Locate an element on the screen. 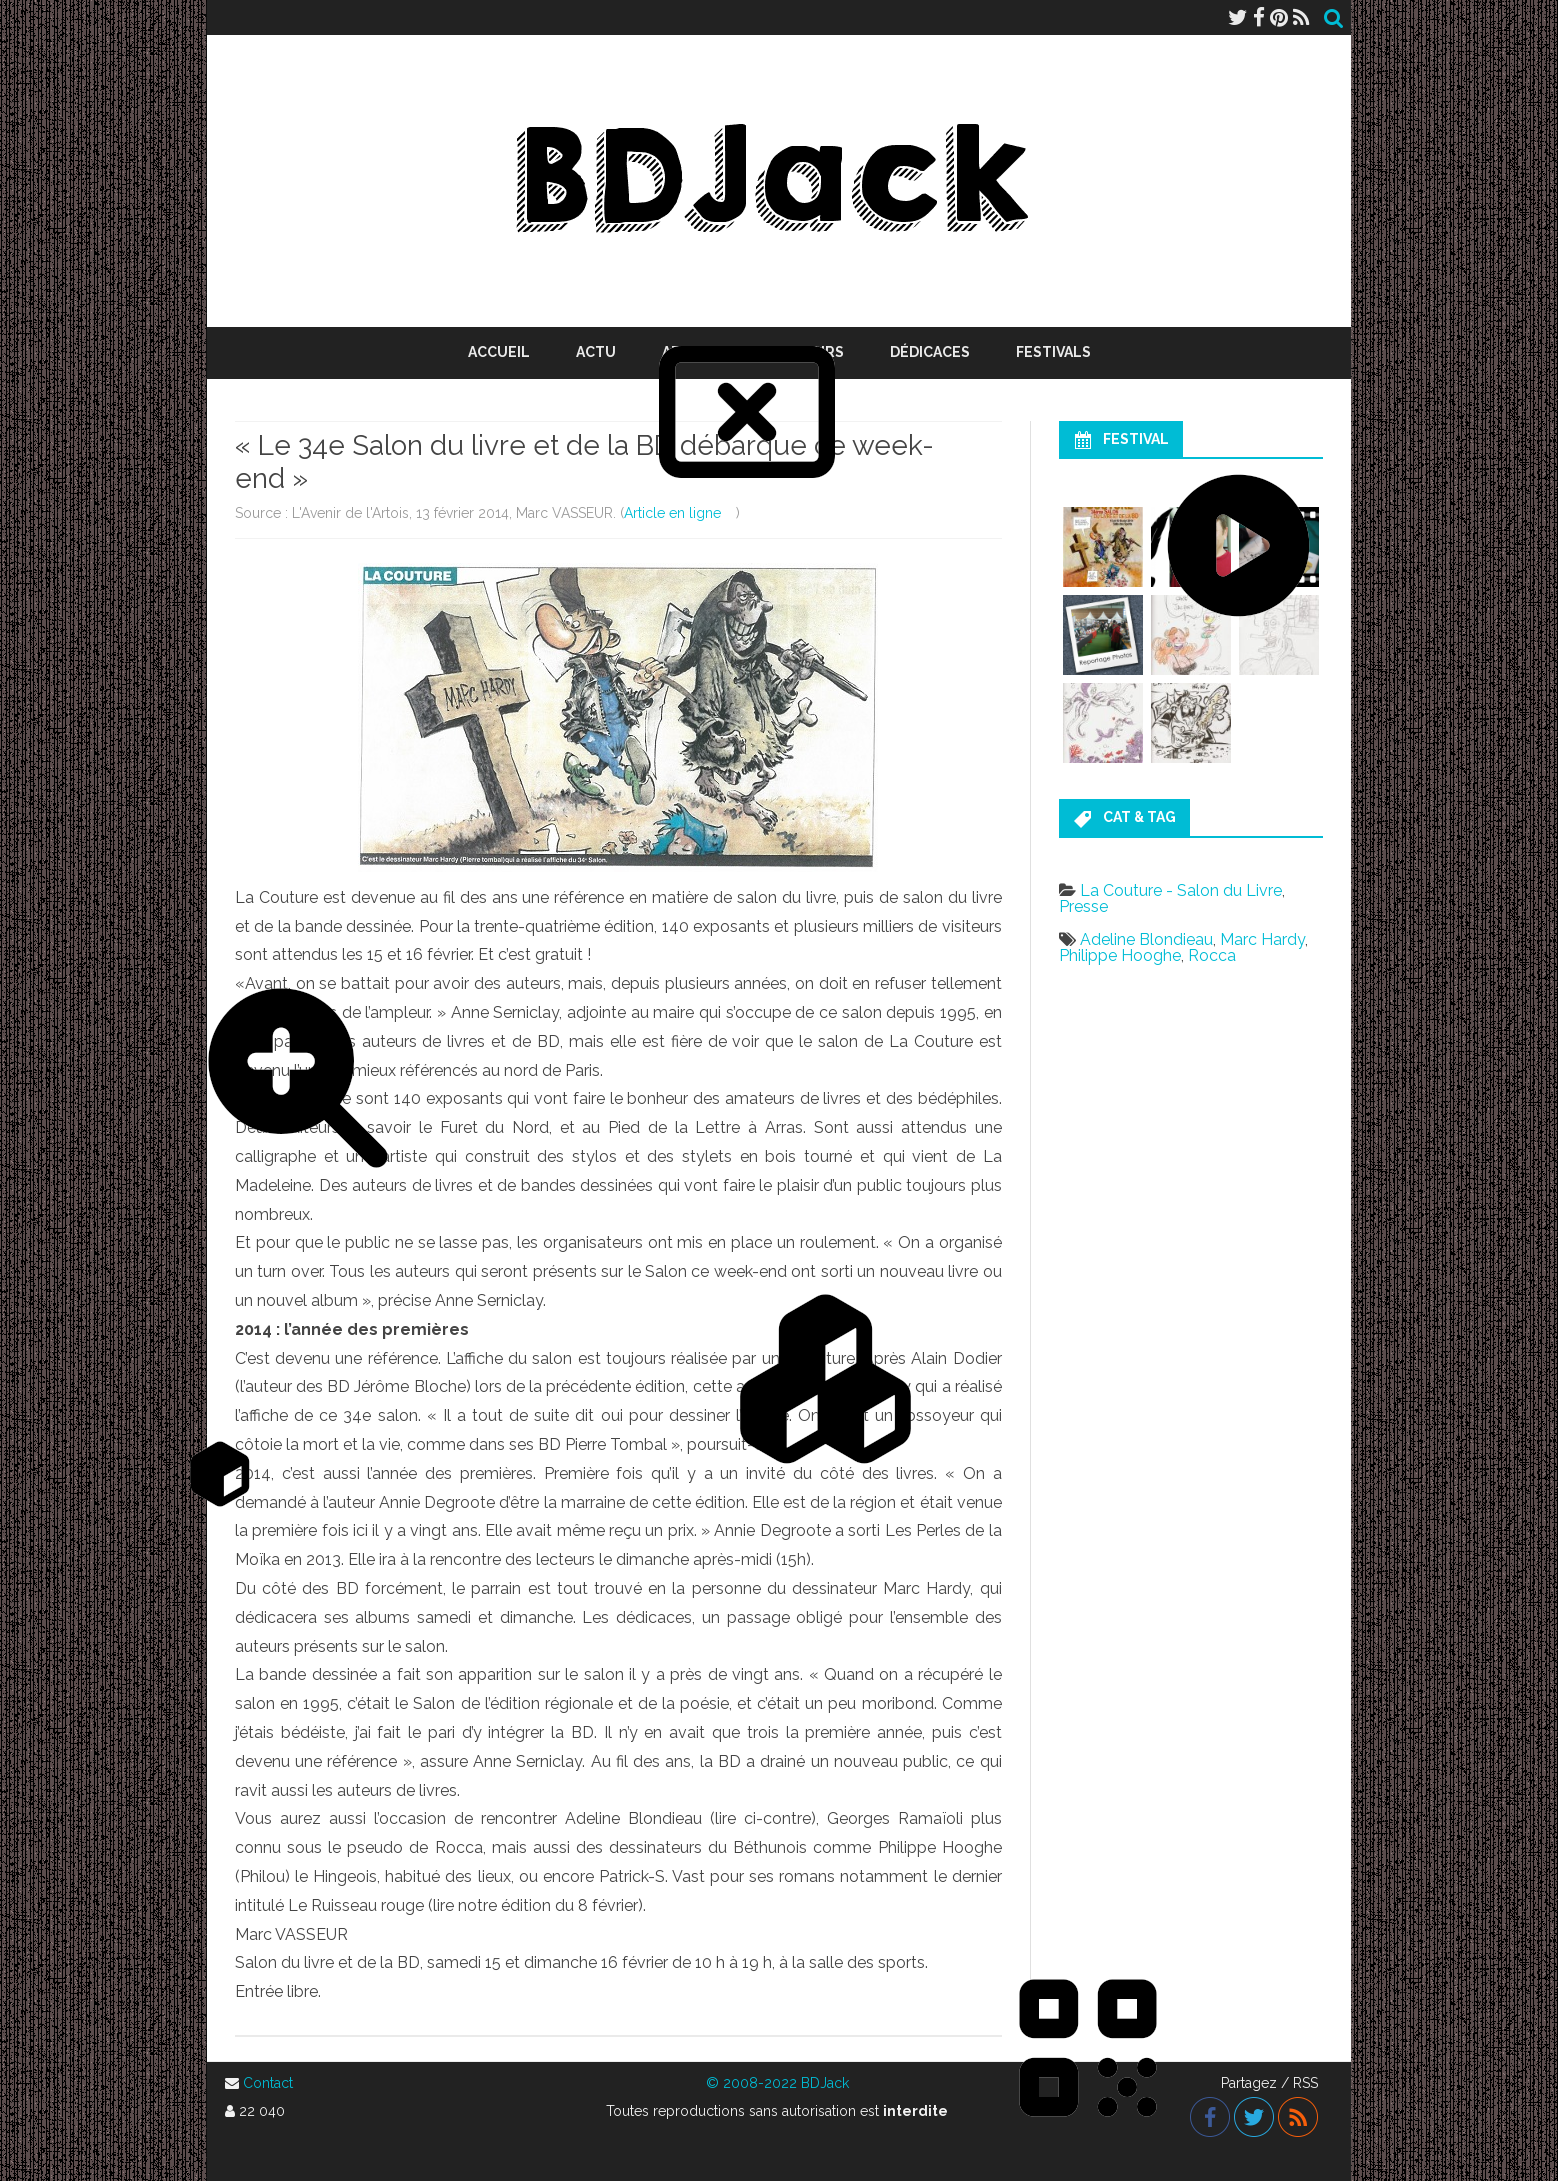  scan or generate a QR code is located at coordinates (1088, 2048).